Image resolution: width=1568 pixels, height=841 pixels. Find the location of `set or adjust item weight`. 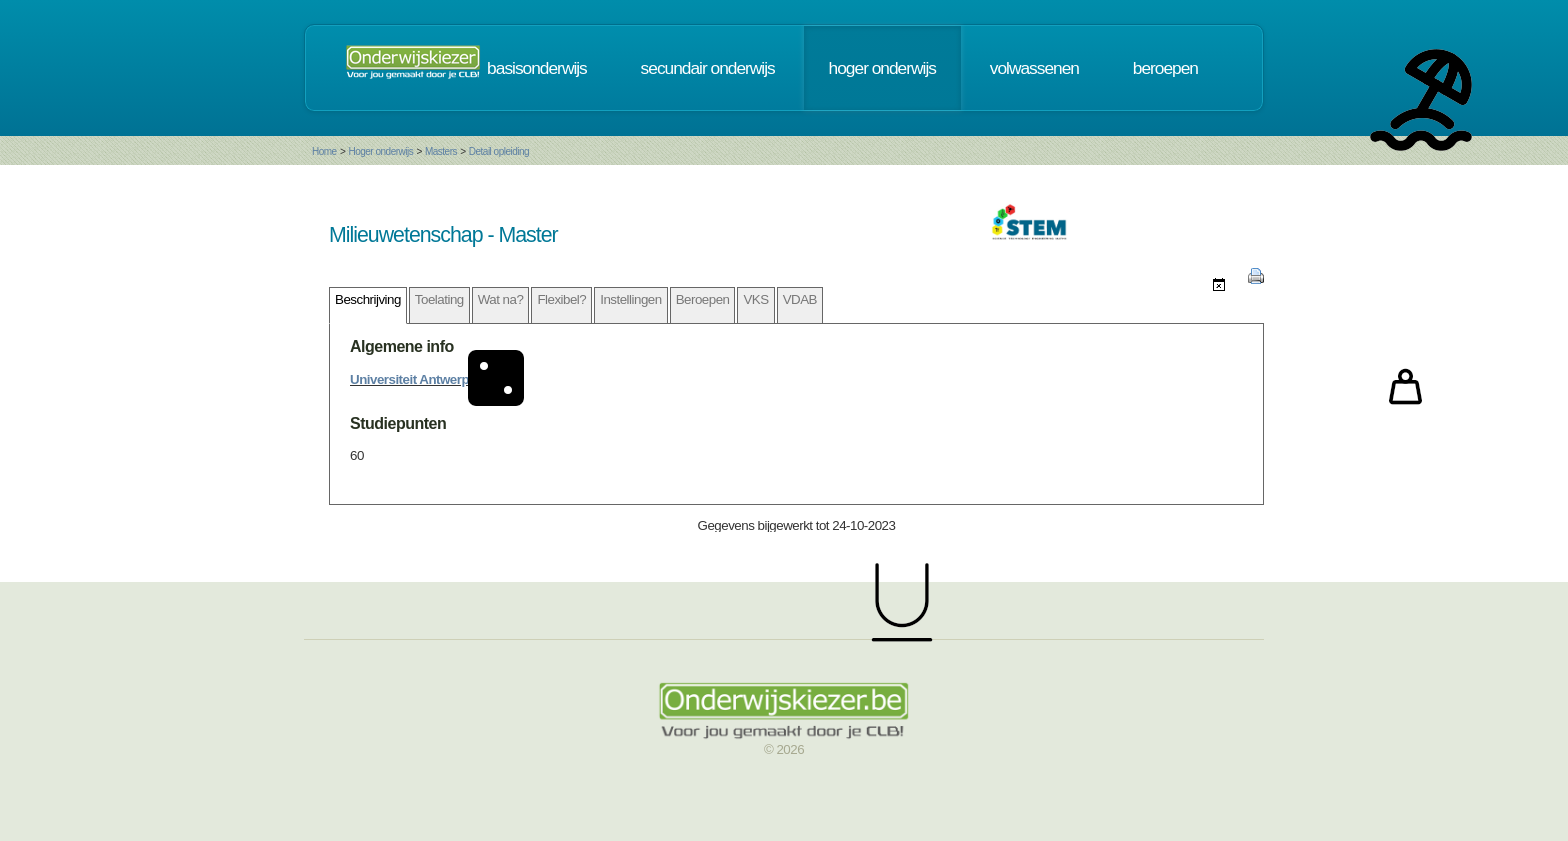

set or adjust item weight is located at coordinates (1405, 387).